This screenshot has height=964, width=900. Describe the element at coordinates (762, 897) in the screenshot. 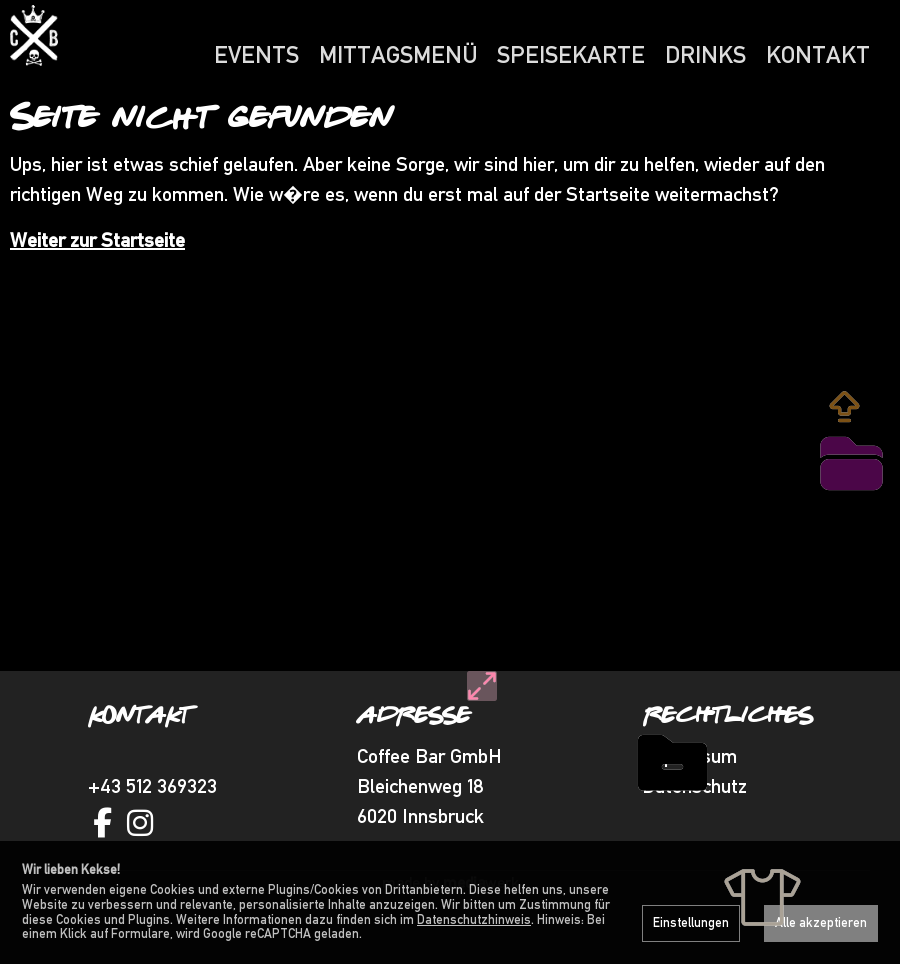

I see `browse clothing or apparel category` at that location.